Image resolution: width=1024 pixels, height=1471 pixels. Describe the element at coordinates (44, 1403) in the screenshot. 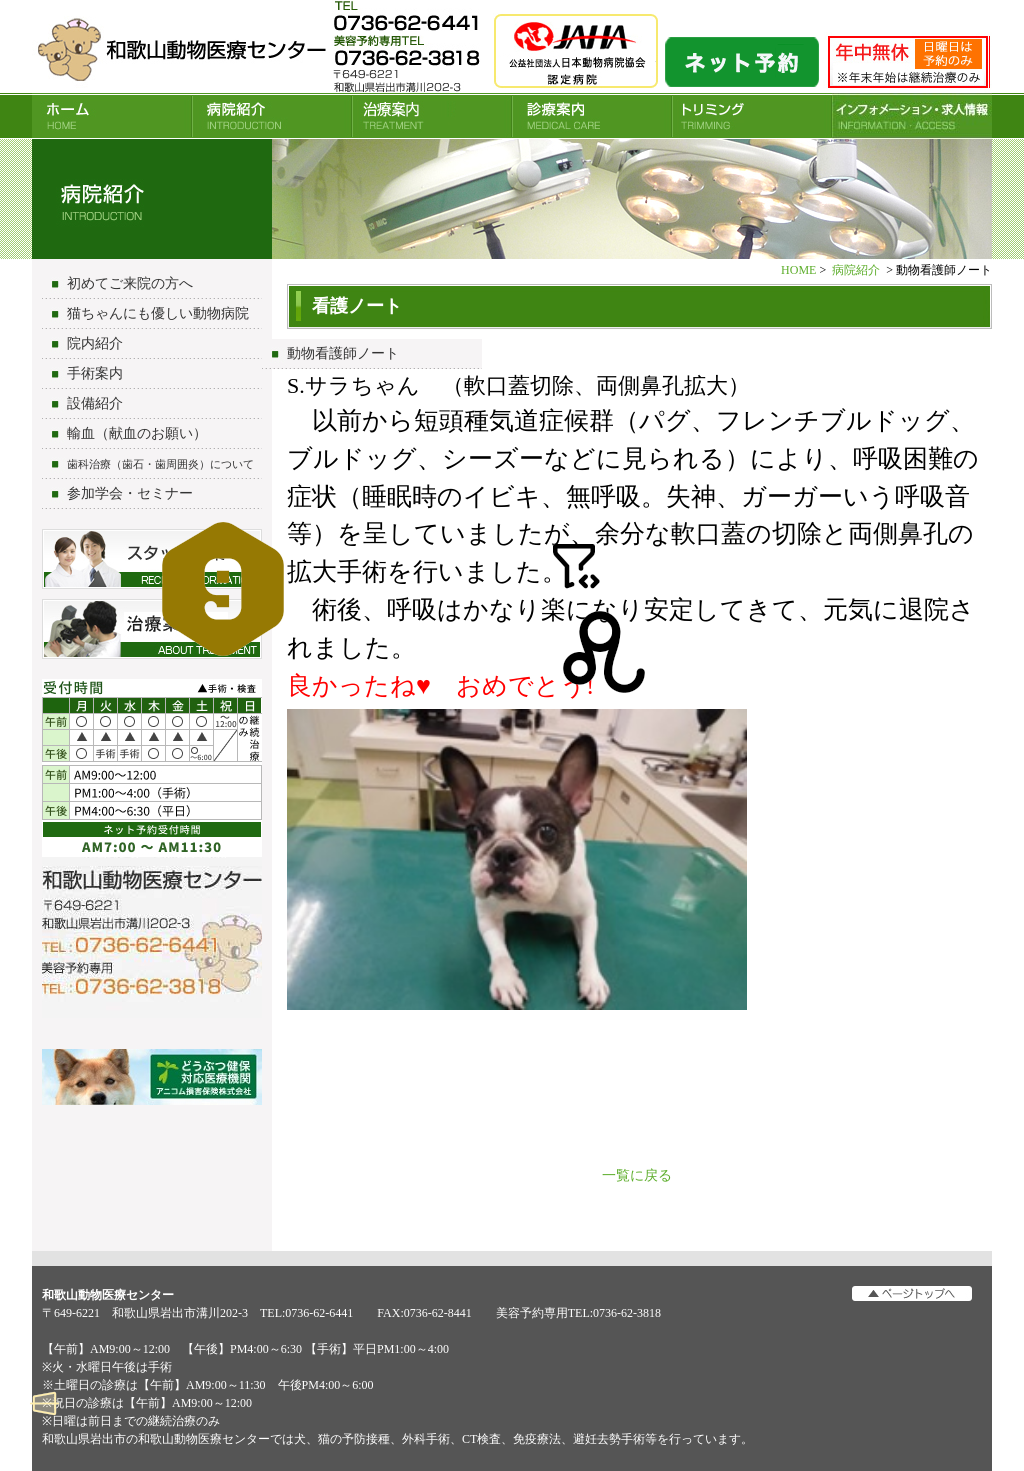

I see `adjust perspective or viewing angle` at that location.